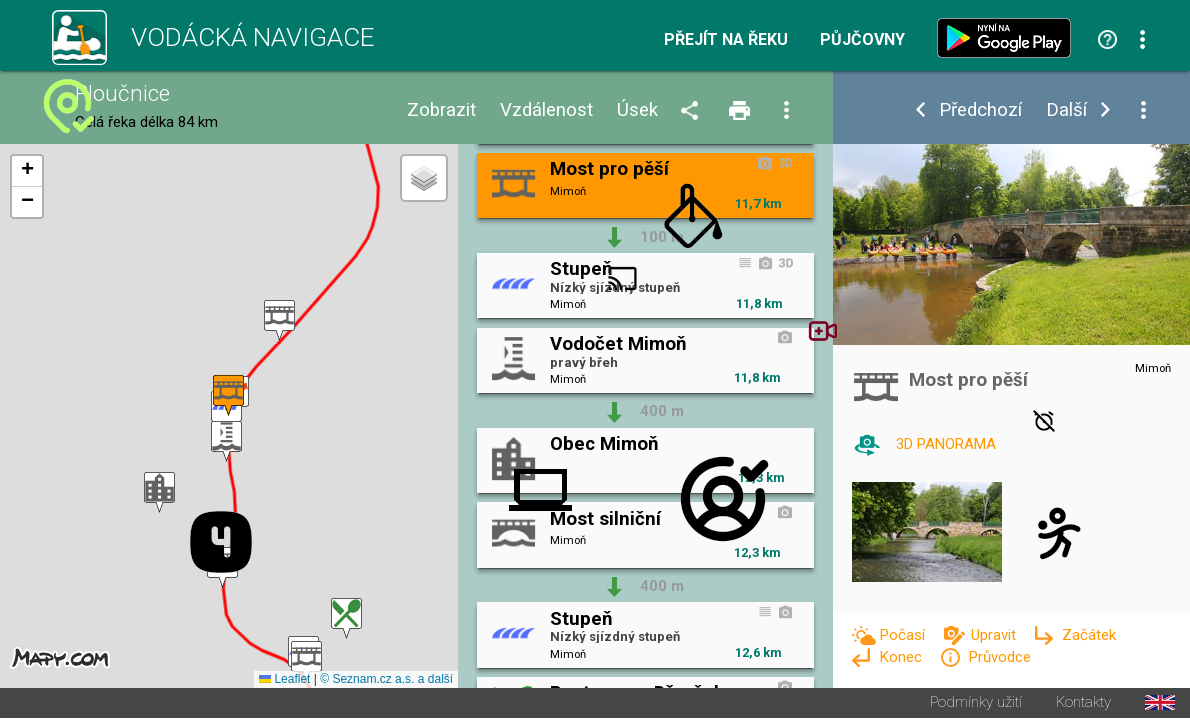 This screenshot has width=1190, height=720. I want to click on change theme or color settings, so click(692, 216).